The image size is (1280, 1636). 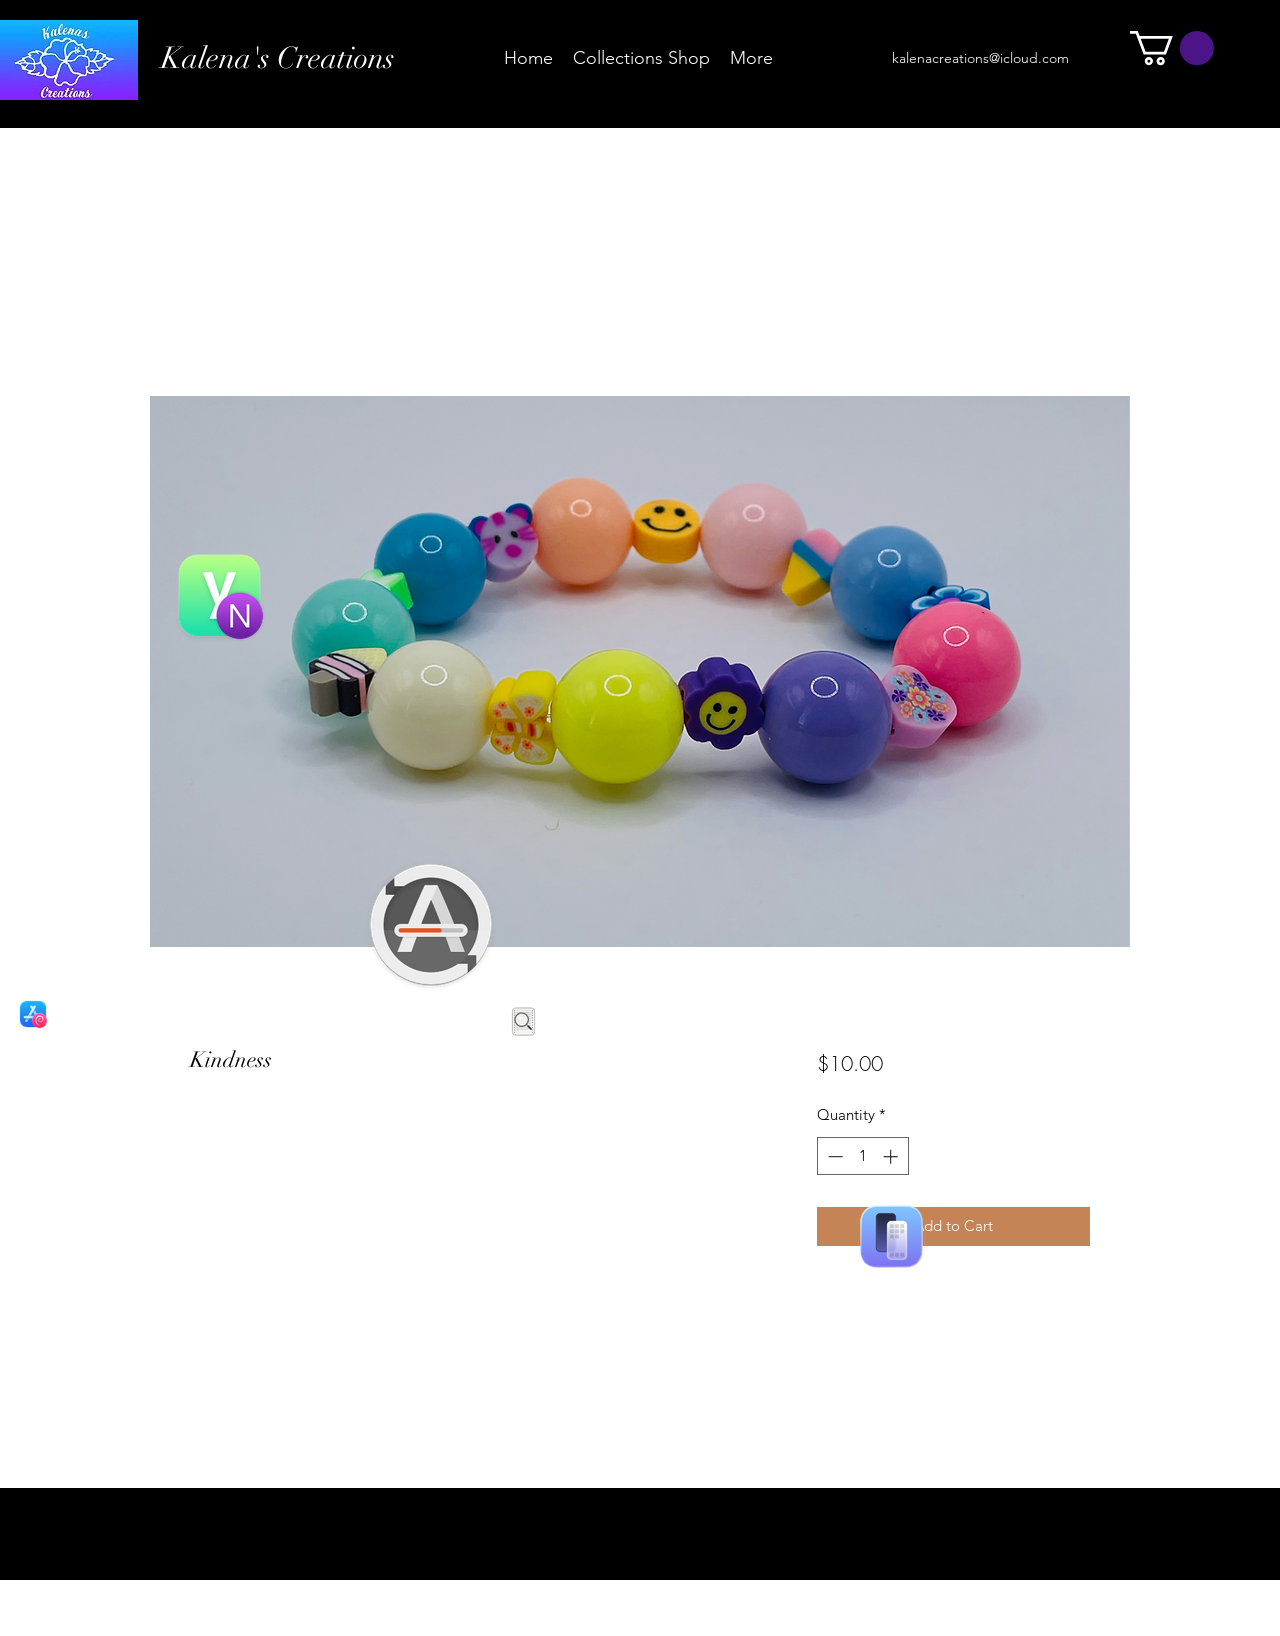 What do you see at coordinates (891, 1236) in the screenshot?
I see `open kde connect preferences` at bounding box center [891, 1236].